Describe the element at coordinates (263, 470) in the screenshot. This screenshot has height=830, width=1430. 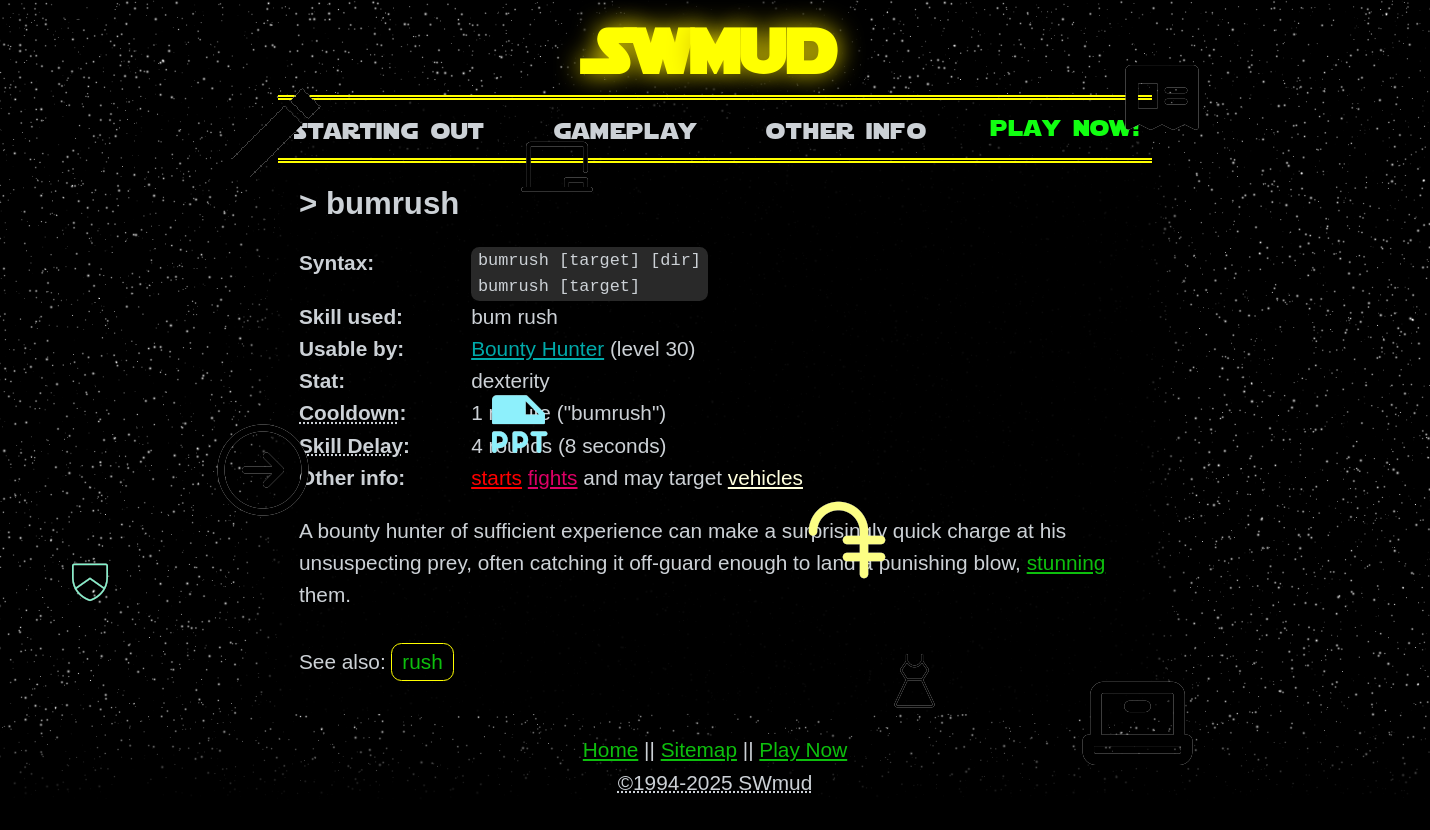
I see `proceed to the next step` at that location.